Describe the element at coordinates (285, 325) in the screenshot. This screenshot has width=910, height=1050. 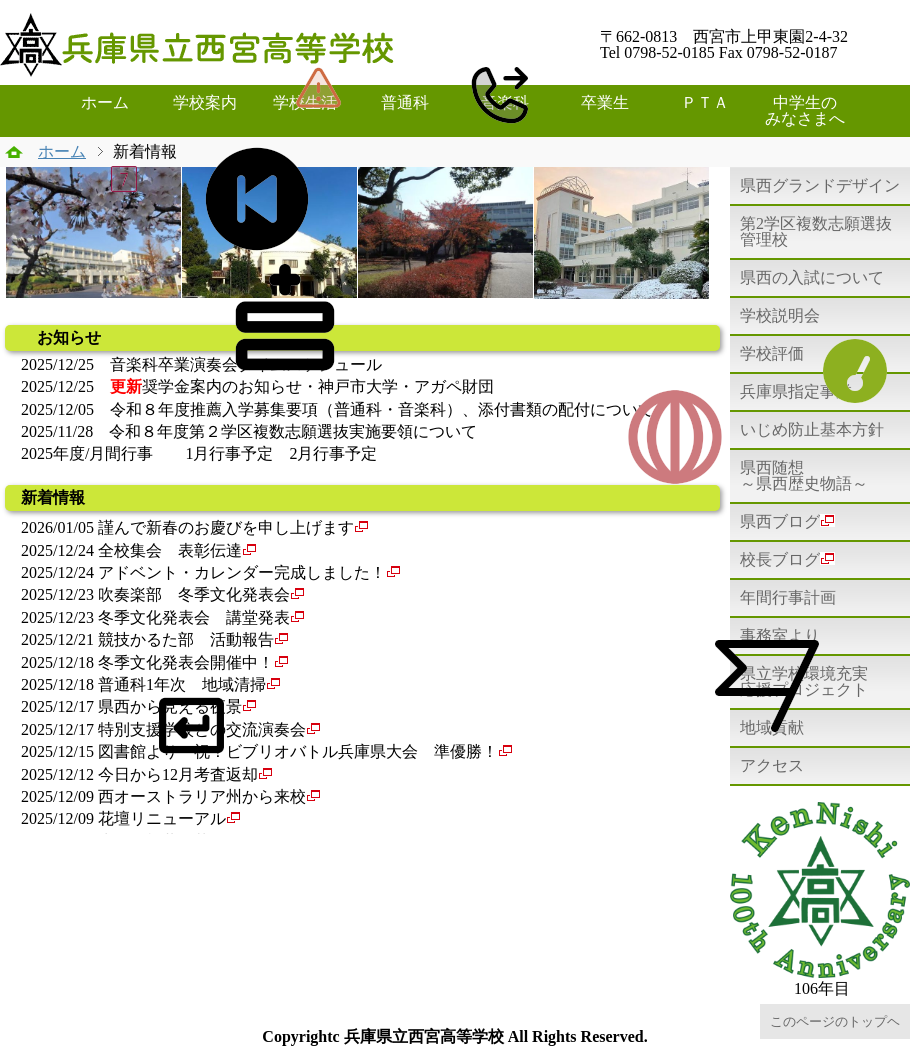
I see `add a new row above` at that location.